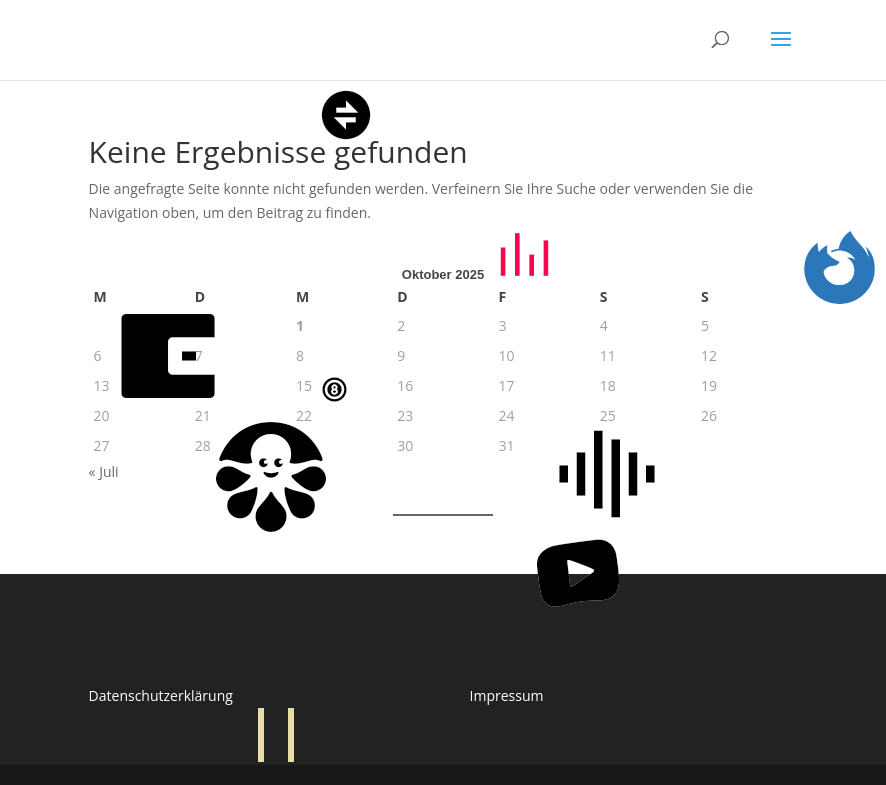 Image resolution: width=886 pixels, height=785 pixels. Describe the element at coordinates (839, 267) in the screenshot. I see `open Firefox browser` at that location.